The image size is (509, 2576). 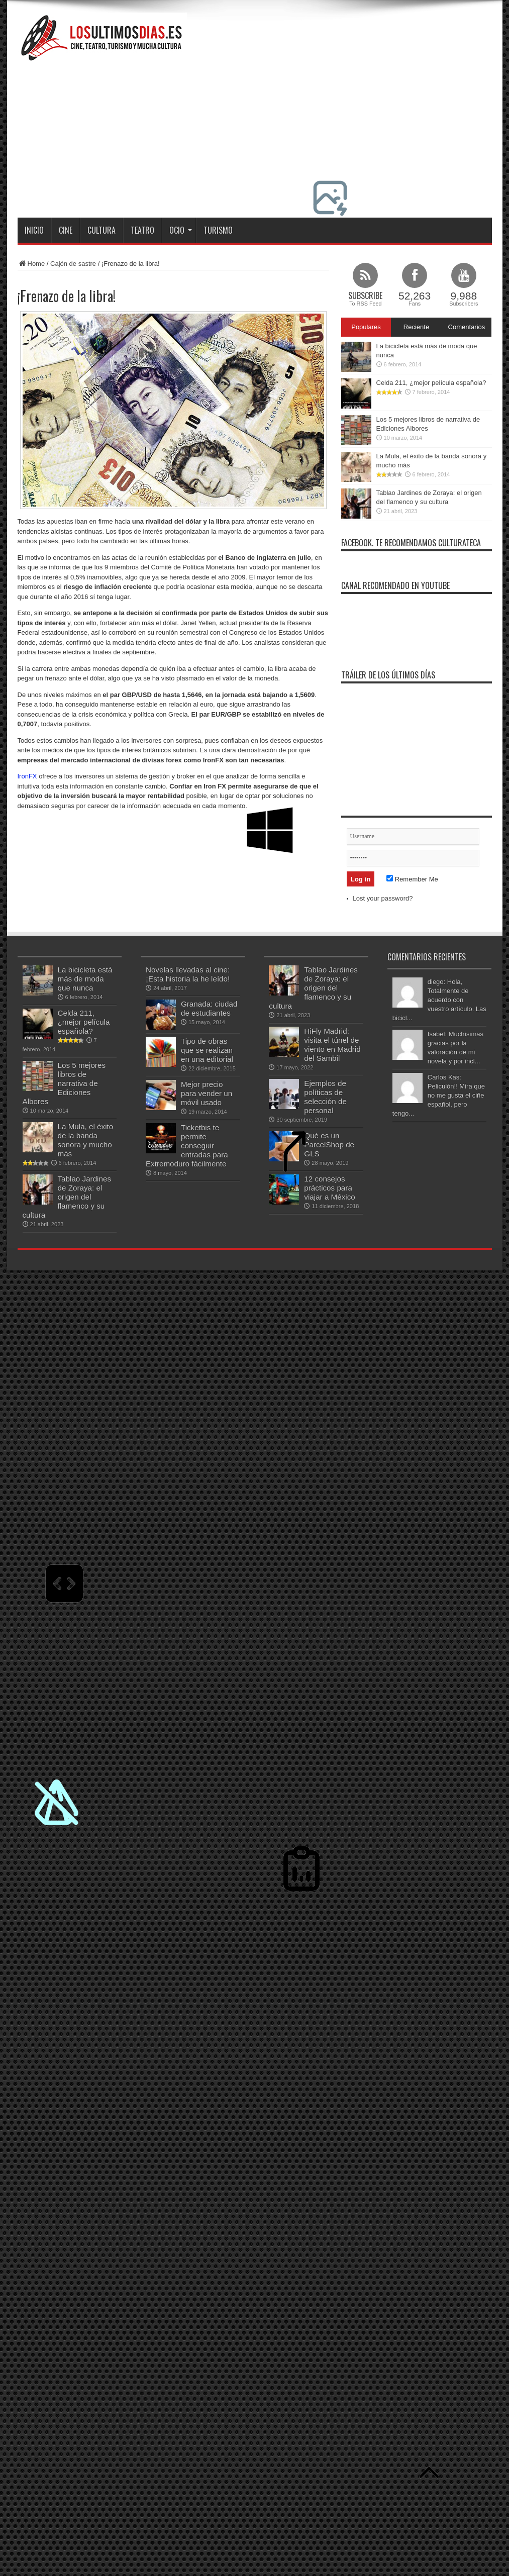 I want to click on quick photo enhancement or auto-fix, so click(x=330, y=197).